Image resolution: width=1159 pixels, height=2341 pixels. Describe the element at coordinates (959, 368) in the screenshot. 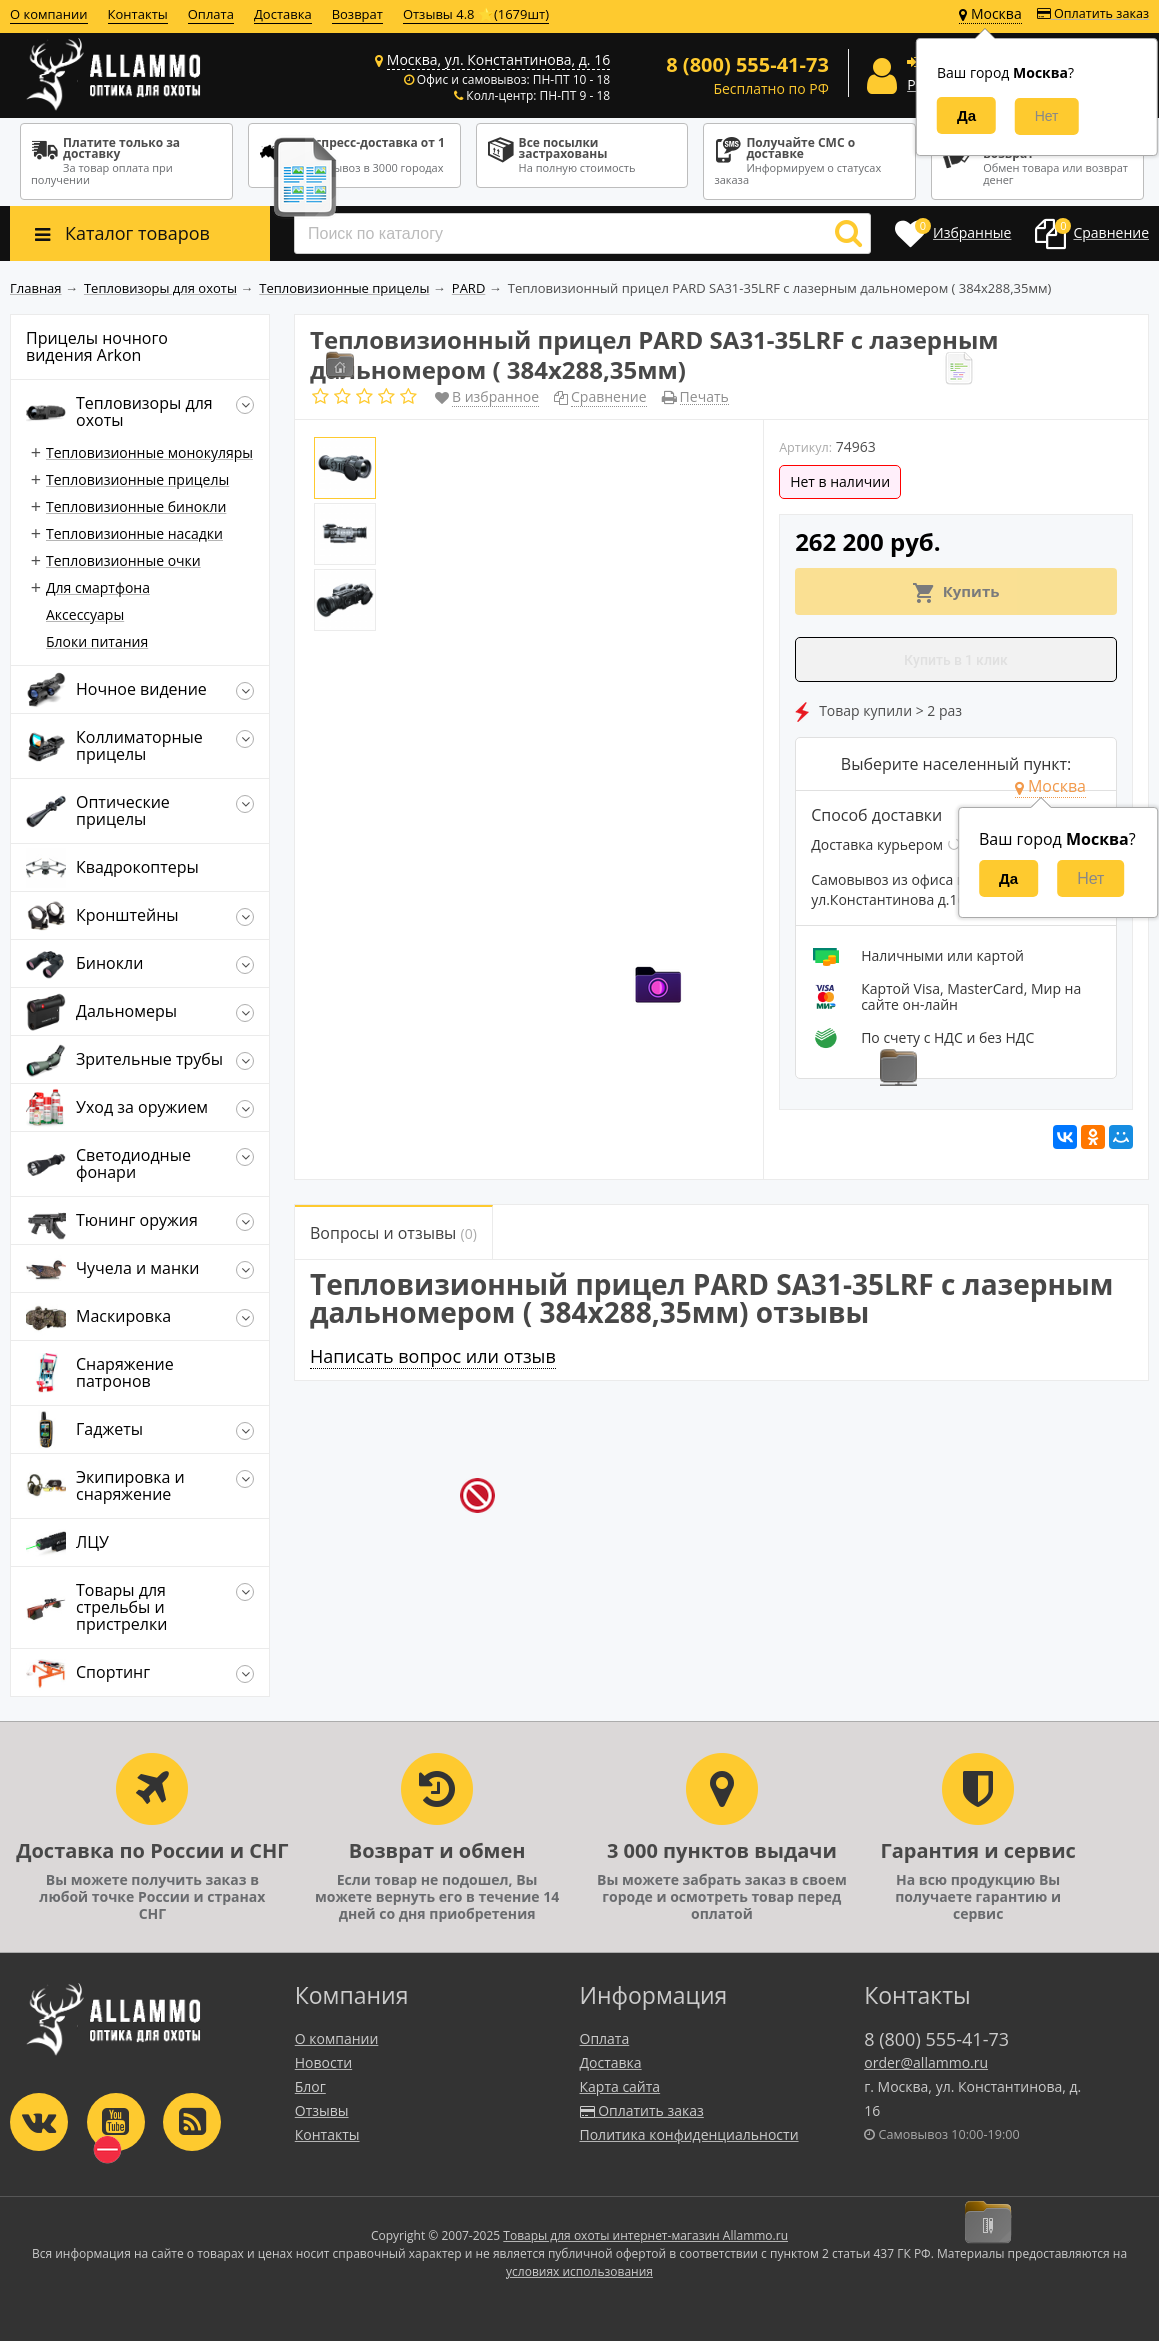

I see `indicates a COBOL source code file` at that location.